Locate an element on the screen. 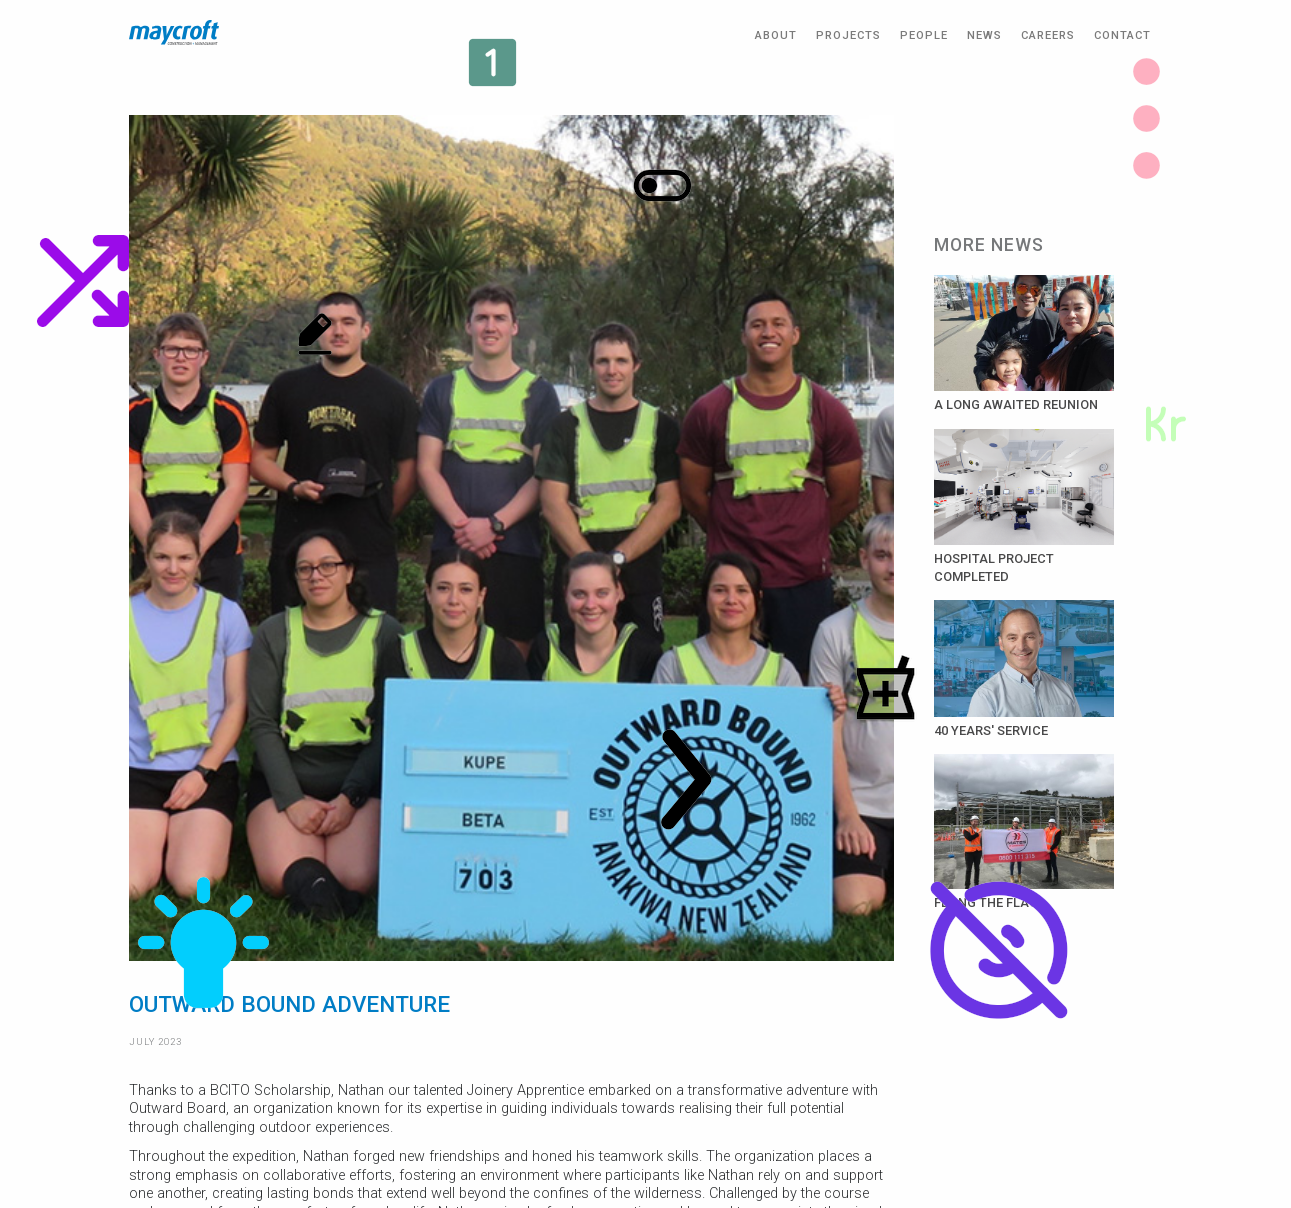 This screenshot has height=1208, width=1291. access tips or suggestions is located at coordinates (203, 942).